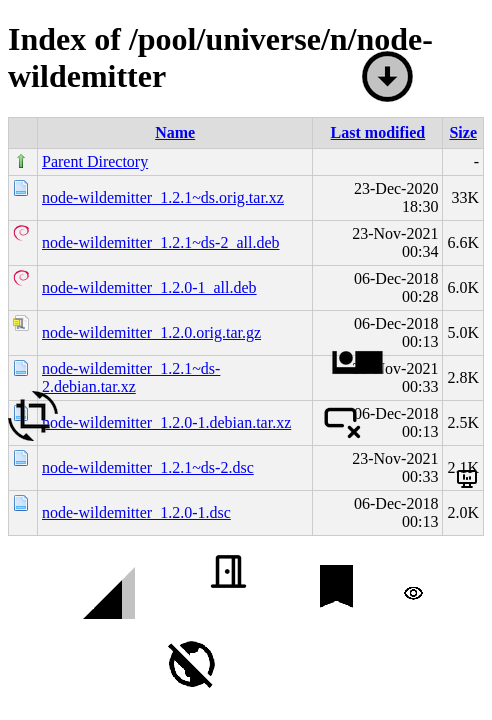  What do you see at coordinates (387, 76) in the screenshot?
I see `download file or content` at bounding box center [387, 76].